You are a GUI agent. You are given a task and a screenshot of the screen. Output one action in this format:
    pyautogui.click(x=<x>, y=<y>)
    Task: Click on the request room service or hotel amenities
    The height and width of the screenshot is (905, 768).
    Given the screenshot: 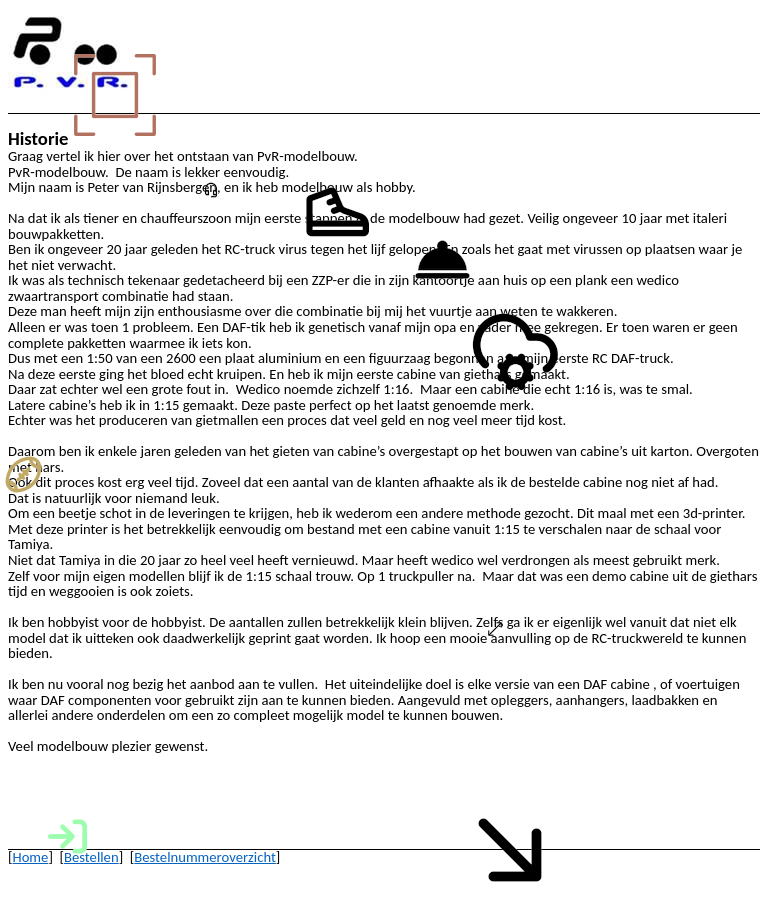 What is the action you would take?
    pyautogui.click(x=442, y=259)
    